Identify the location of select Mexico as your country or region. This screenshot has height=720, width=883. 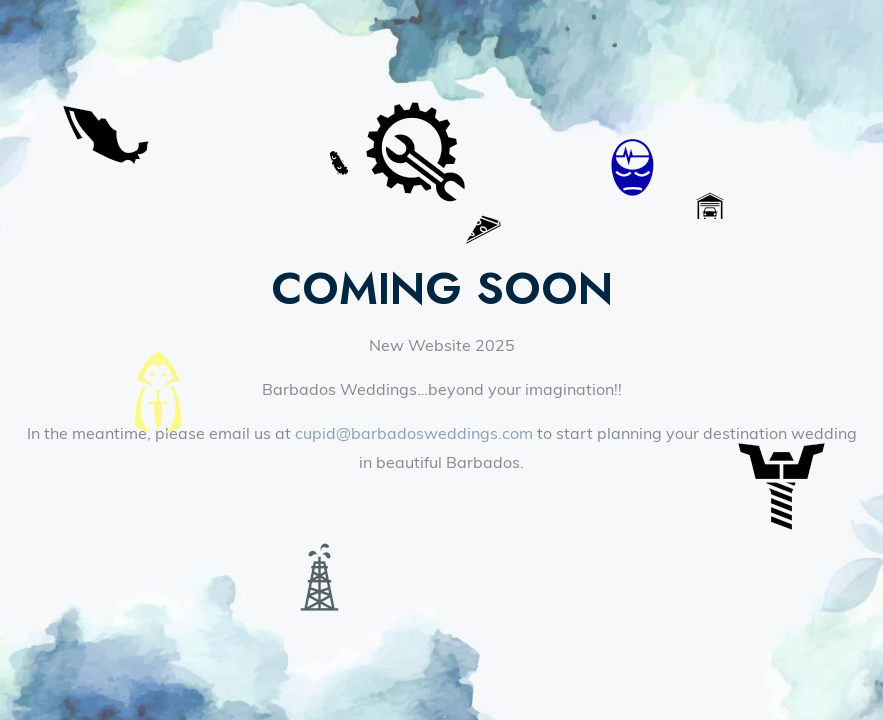
(106, 135).